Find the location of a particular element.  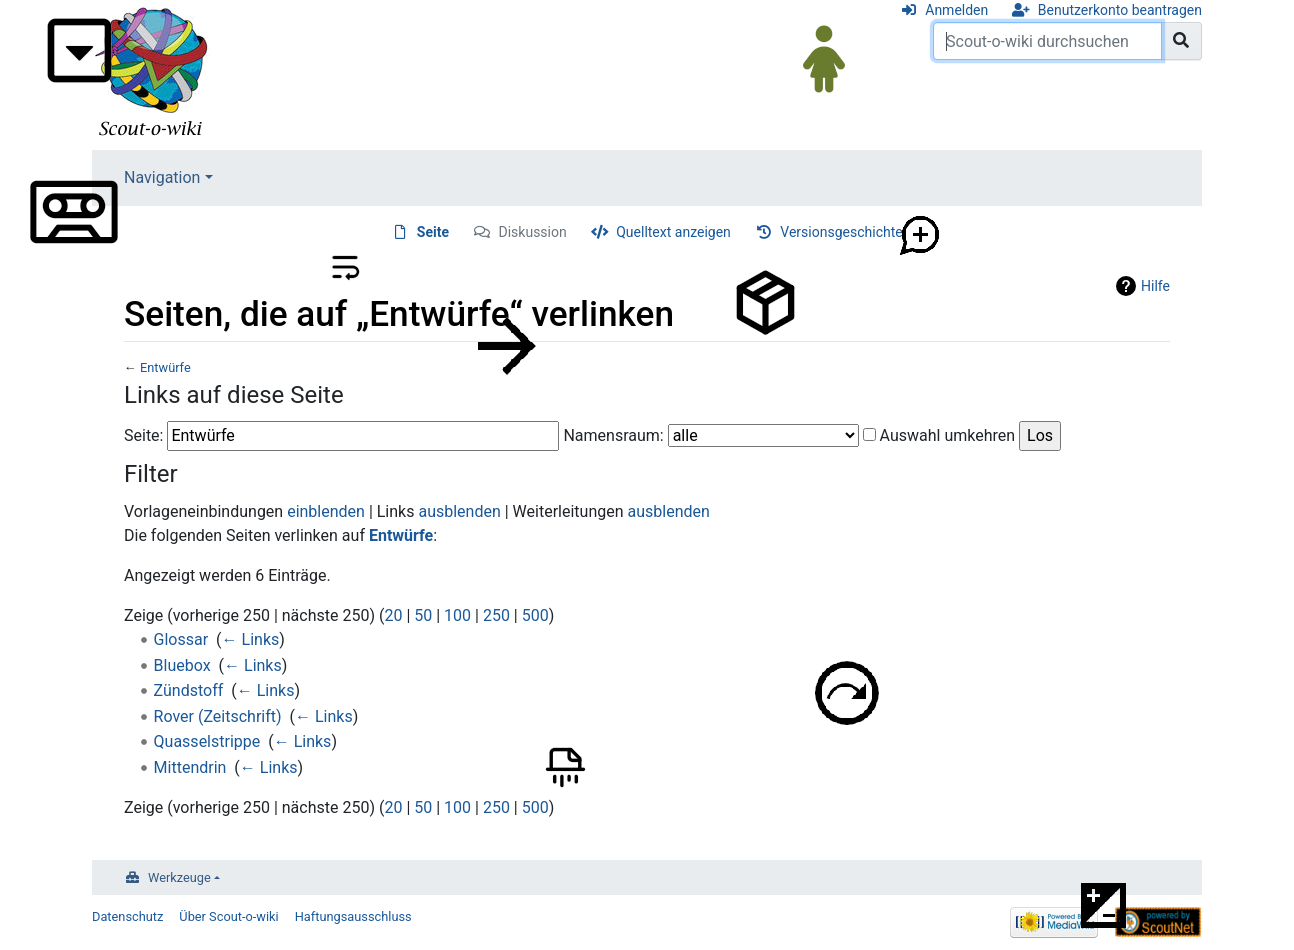

toggle text wrapping in a document or editor is located at coordinates (345, 267).